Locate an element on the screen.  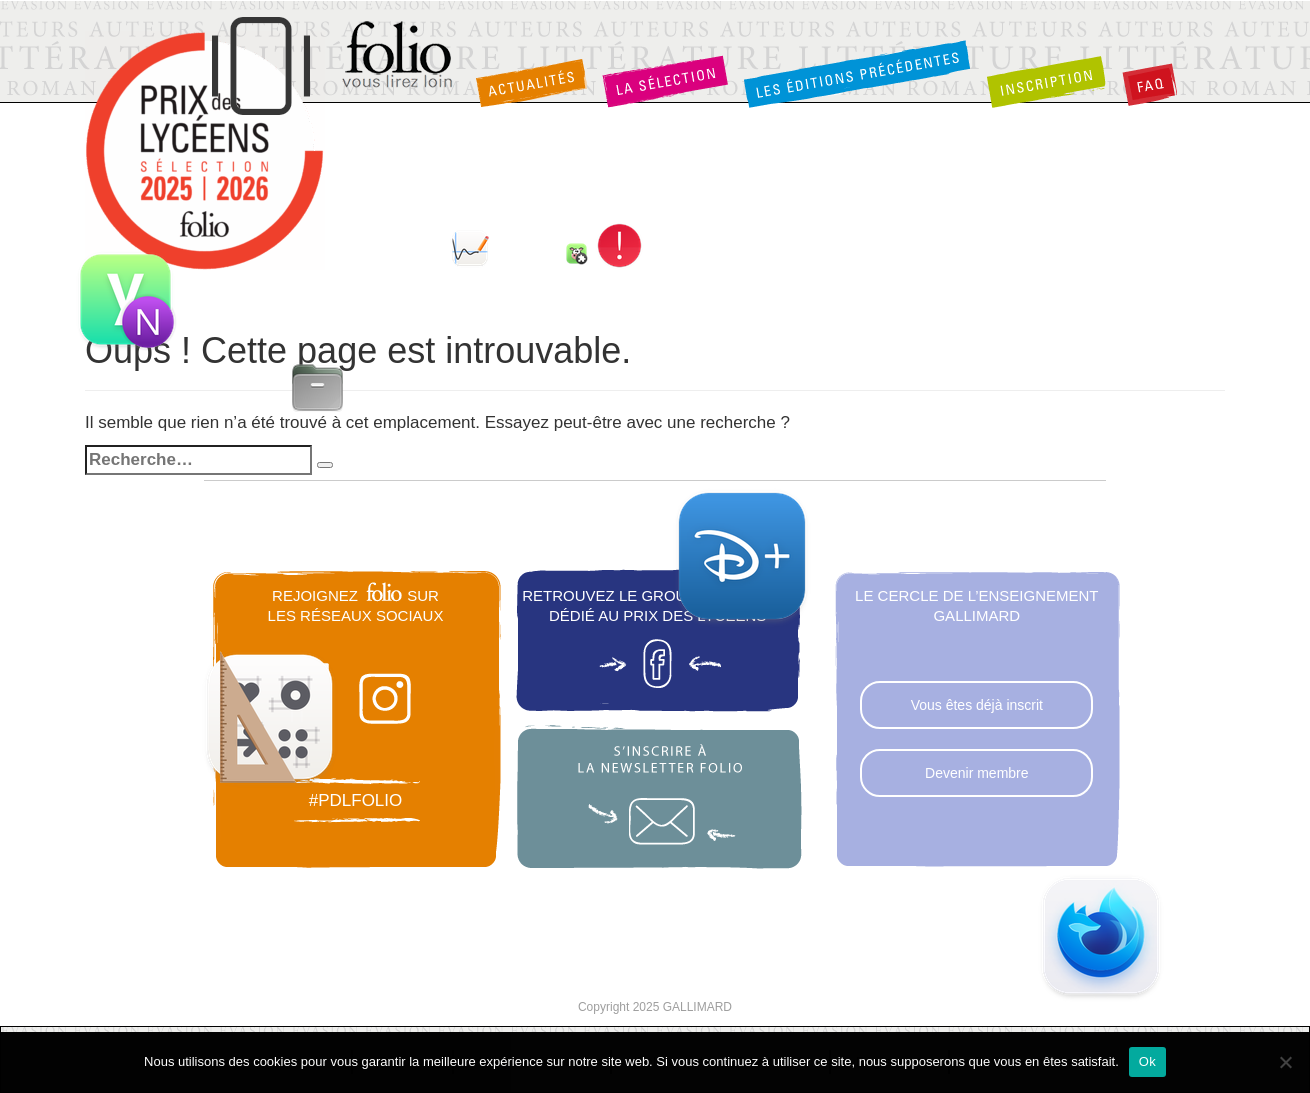
open plots graphing application is located at coordinates (470, 248).